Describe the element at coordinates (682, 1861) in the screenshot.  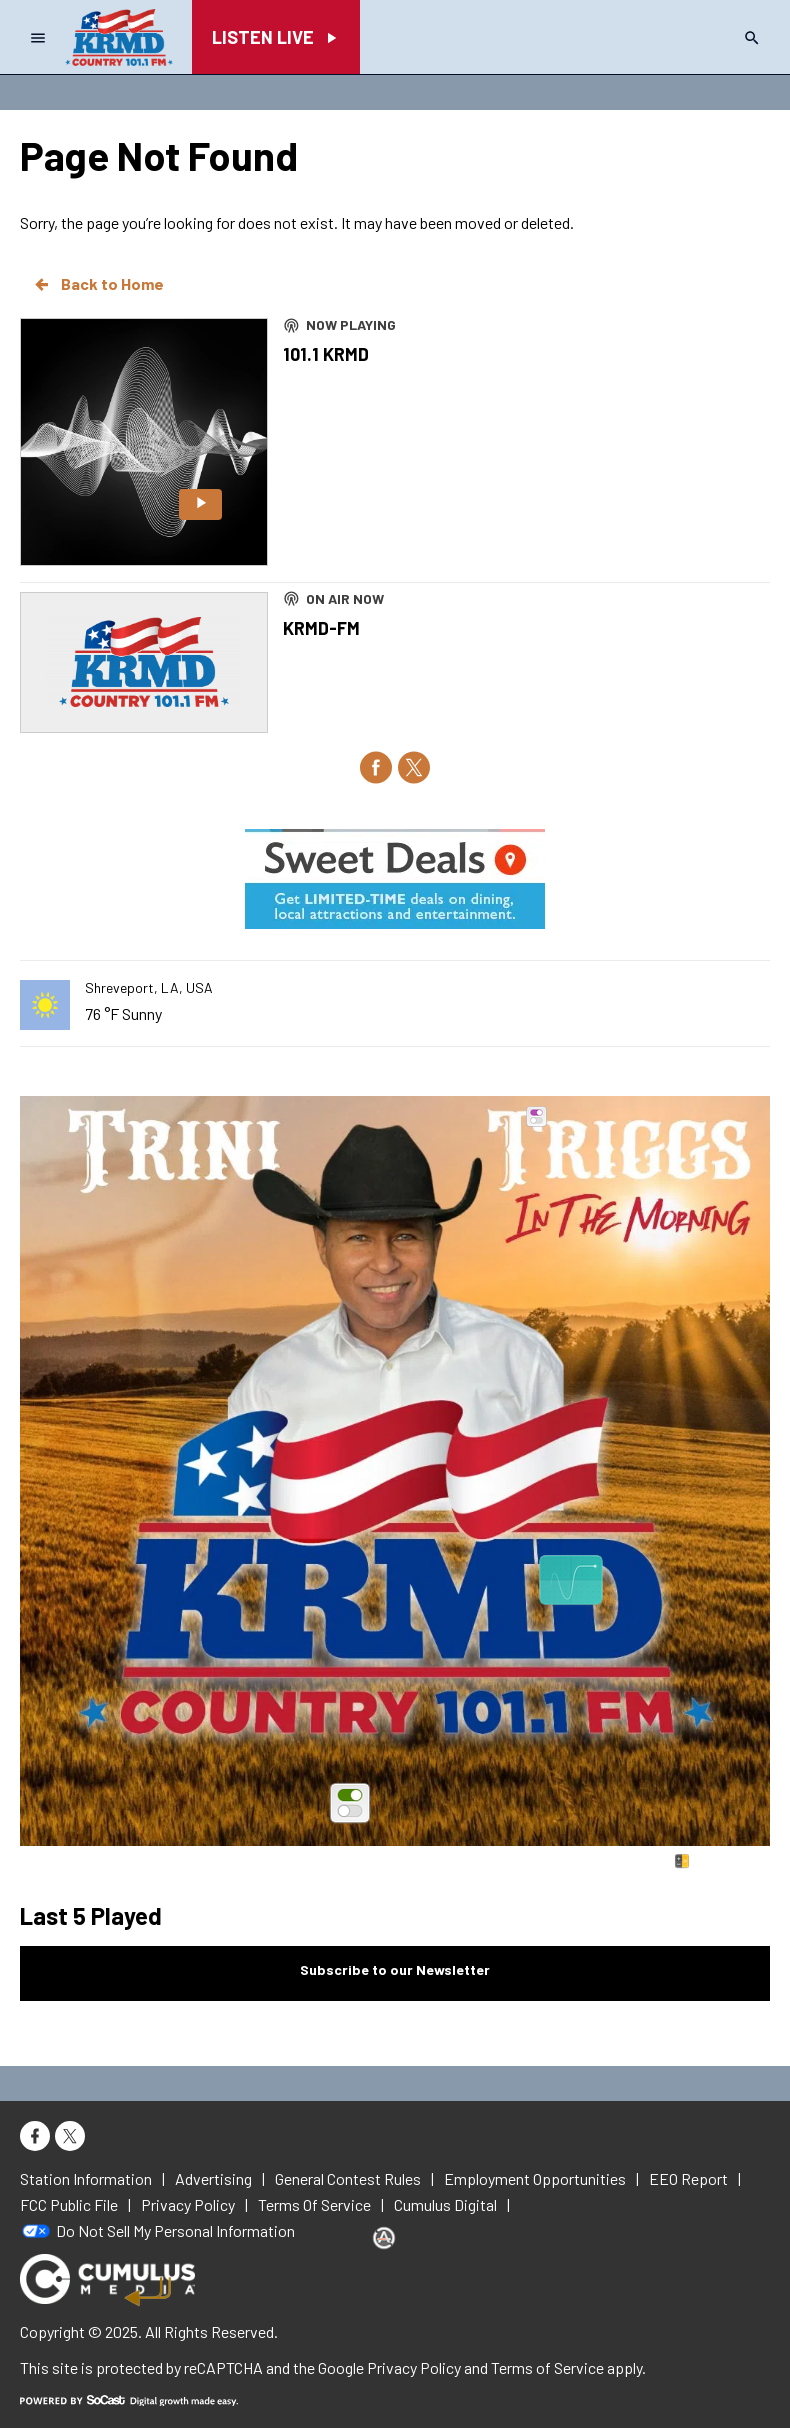
I see `open the calculator app` at that location.